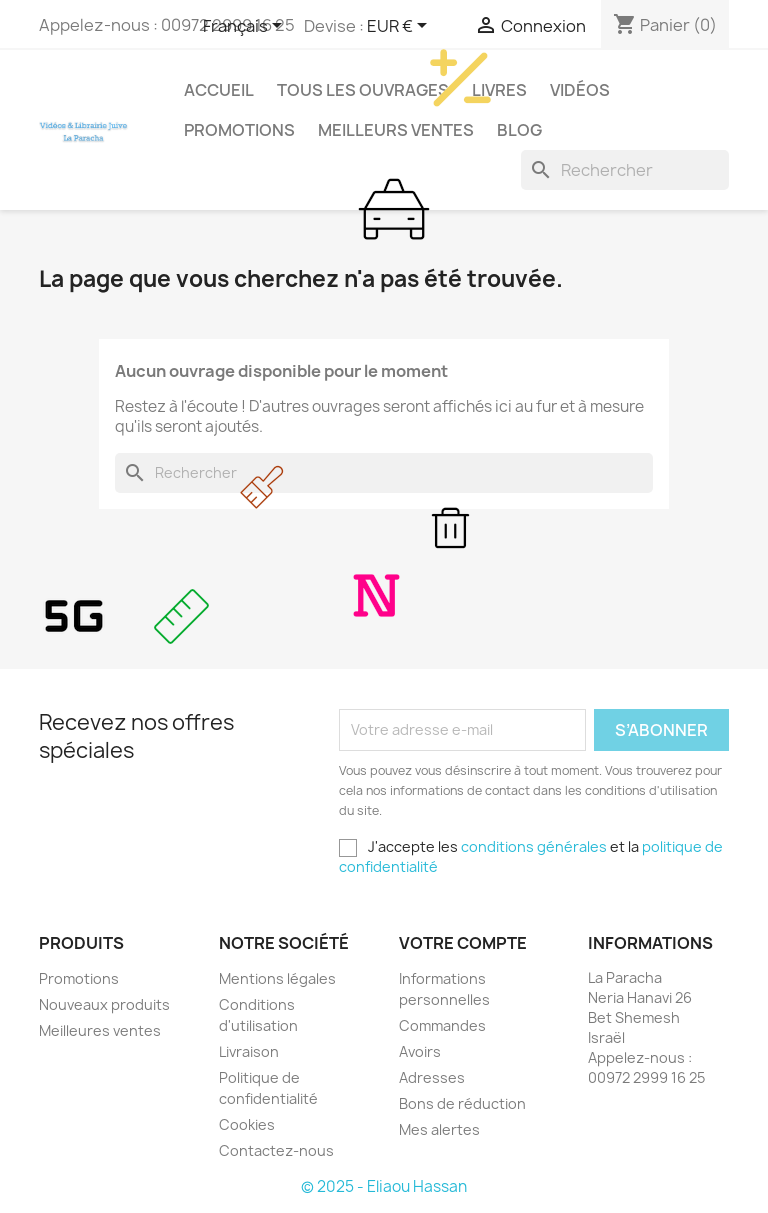 This screenshot has width=768, height=1213. Describe the element at coordinates (460, 79) in the screenshot. I see `toggle between adding and subtracting values` at that location.